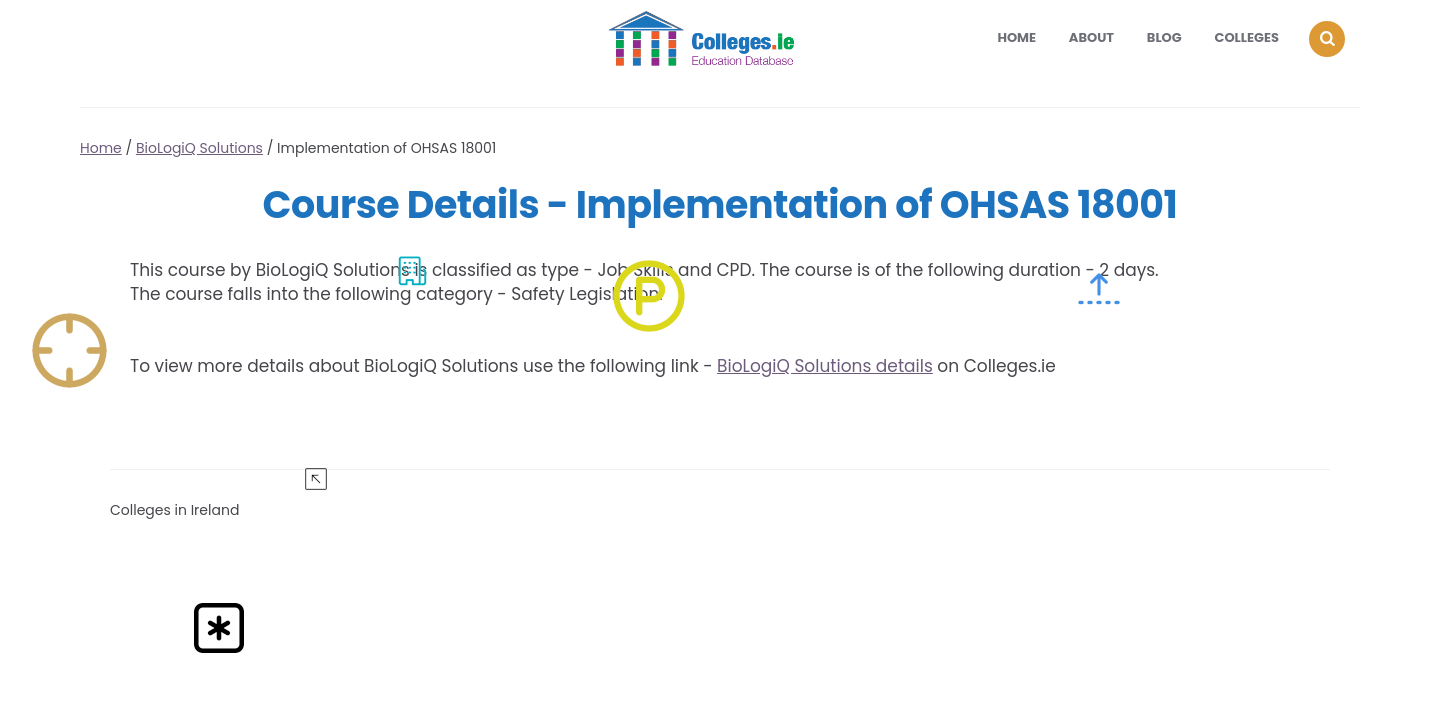 The image size is (1440, 720). I want to click on find nearby parking locations, so click(649, 296).